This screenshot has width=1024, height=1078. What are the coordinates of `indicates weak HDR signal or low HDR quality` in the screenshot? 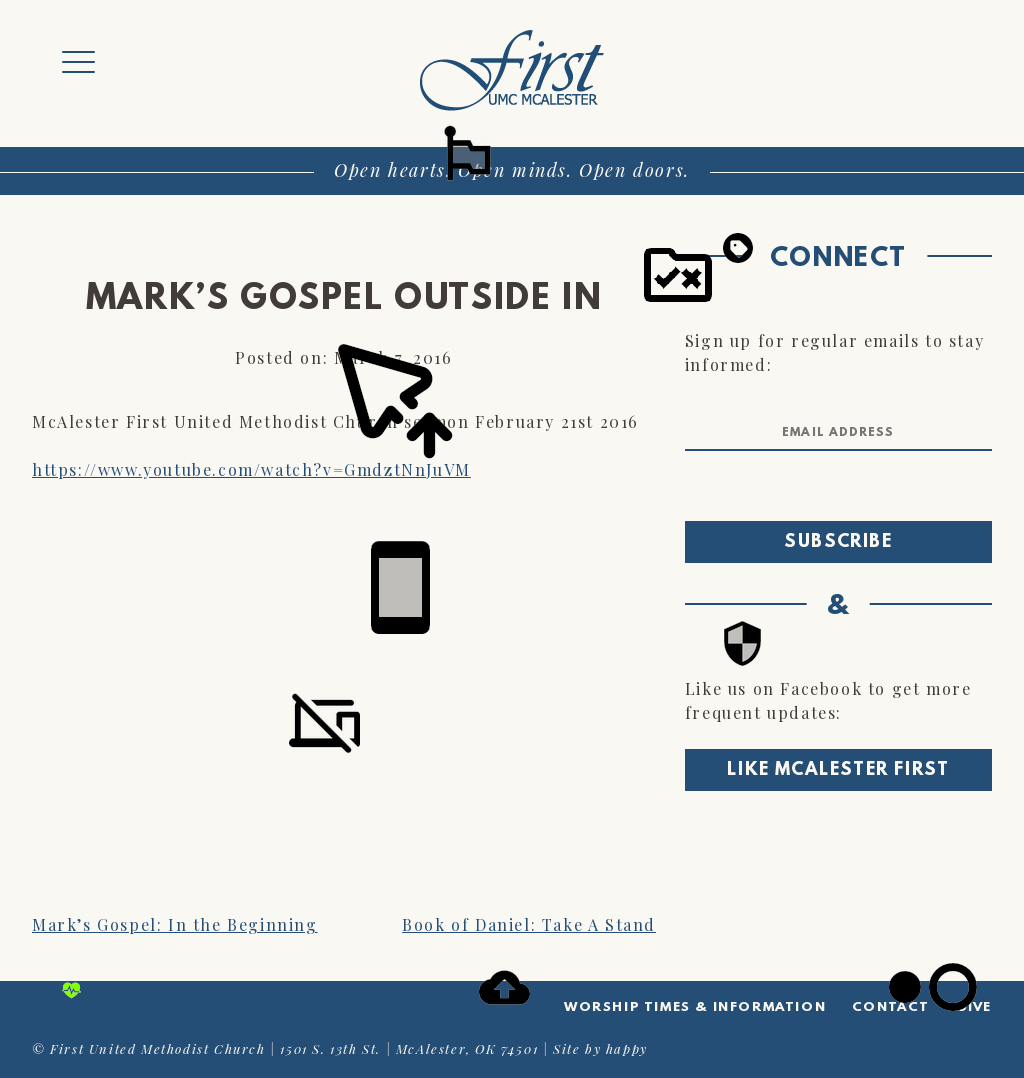 It's located at (933, 987).